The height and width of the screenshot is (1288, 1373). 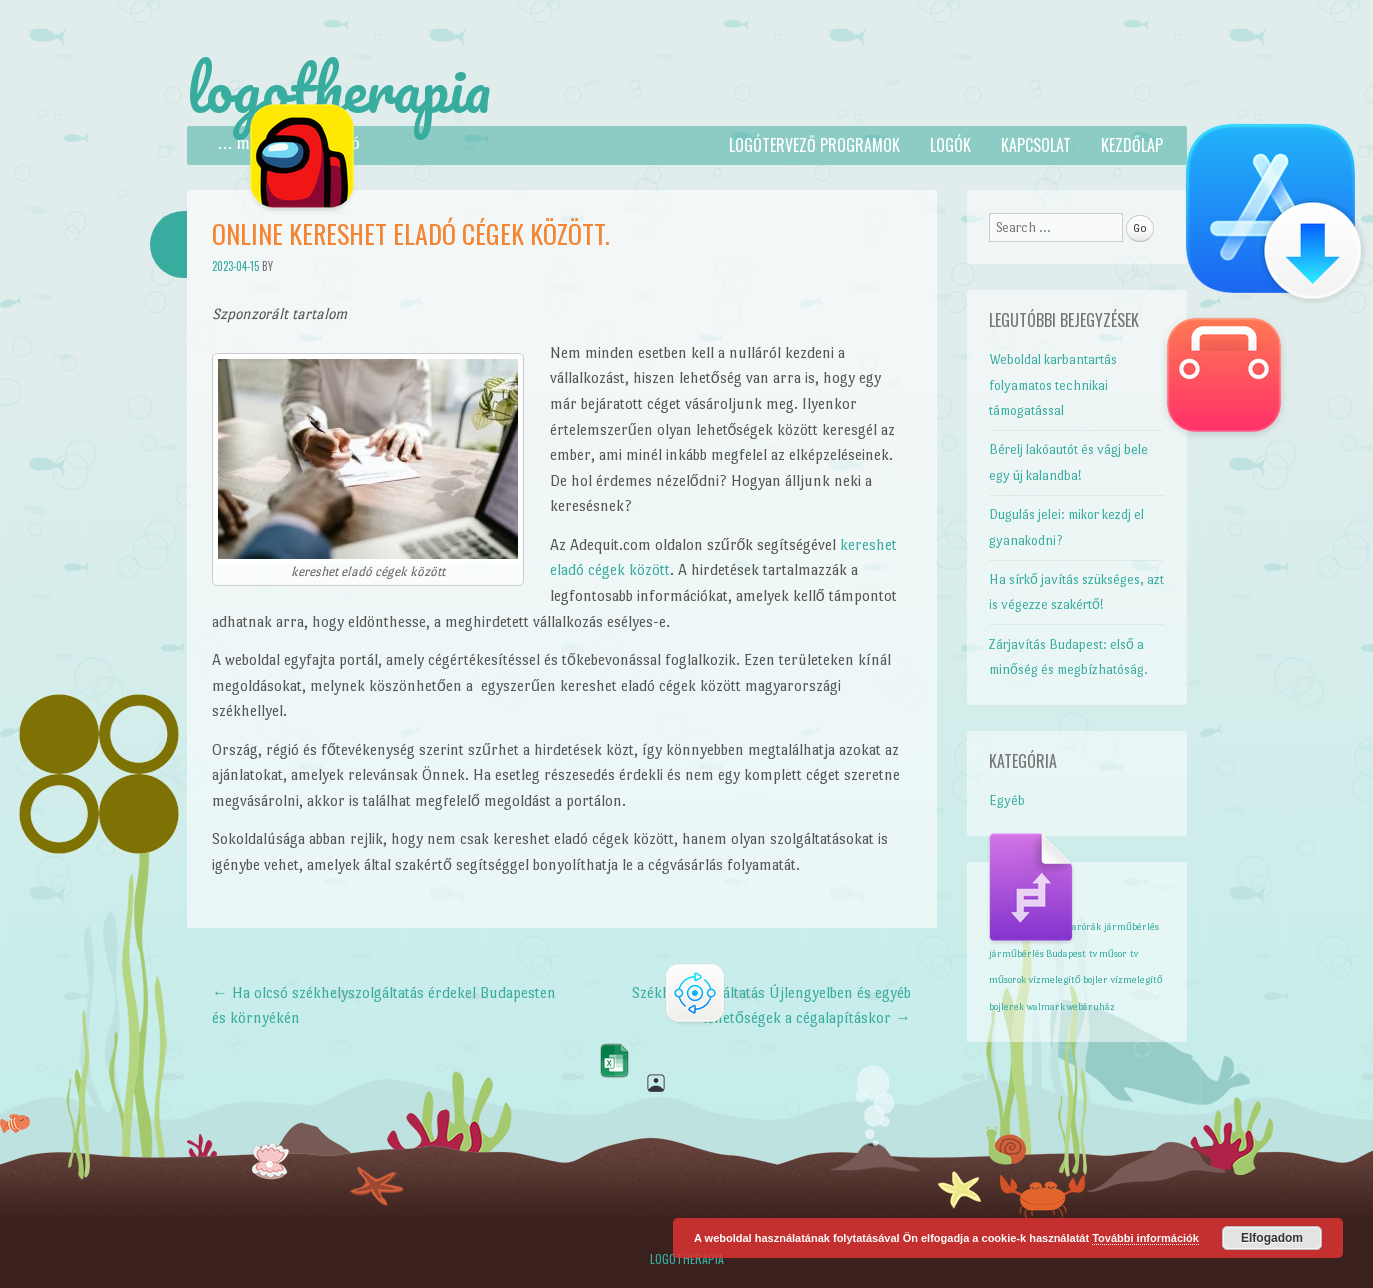 What do you see at coordinates (656, 1083) in the screenshot?
I see `configure login screen settings` at bounding box center [656, 1083].